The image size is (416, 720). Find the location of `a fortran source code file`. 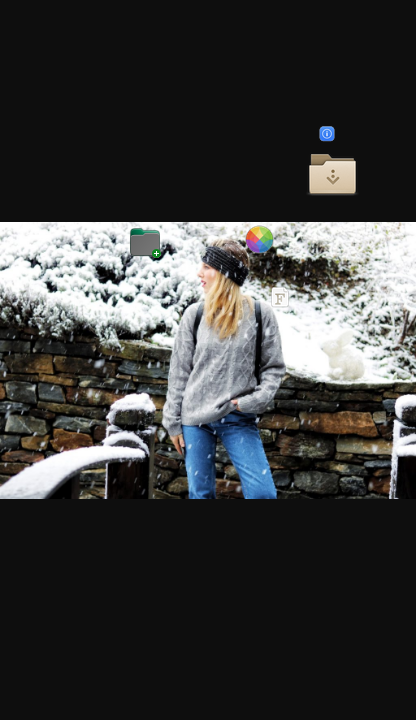

a fortran source code file is located at coordinates (280, 297).